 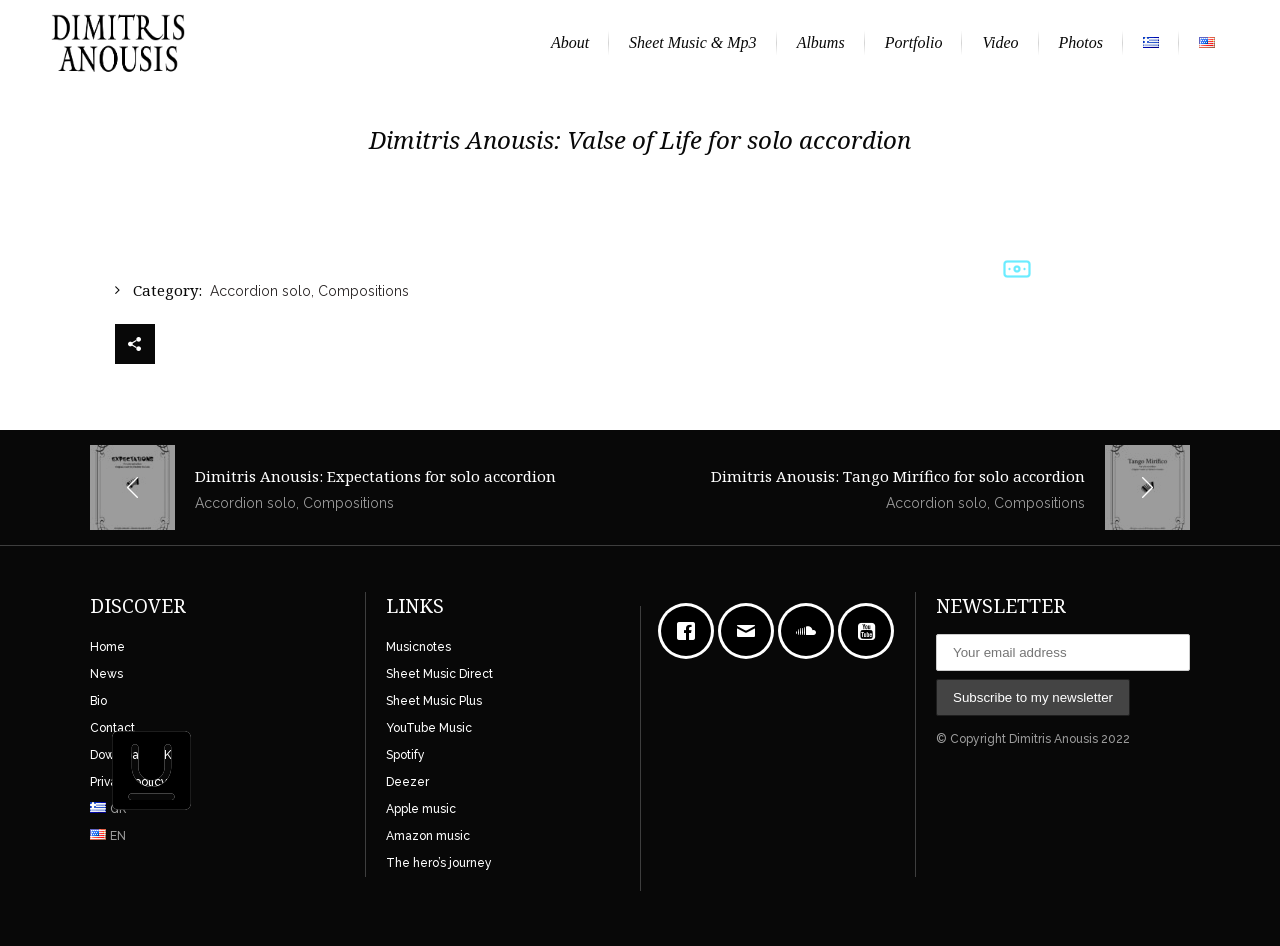 What do you see at coordinates (151, 770) in the screenshot?
I see `apply underline formatting to selected text` at bounding box center [151, 770].